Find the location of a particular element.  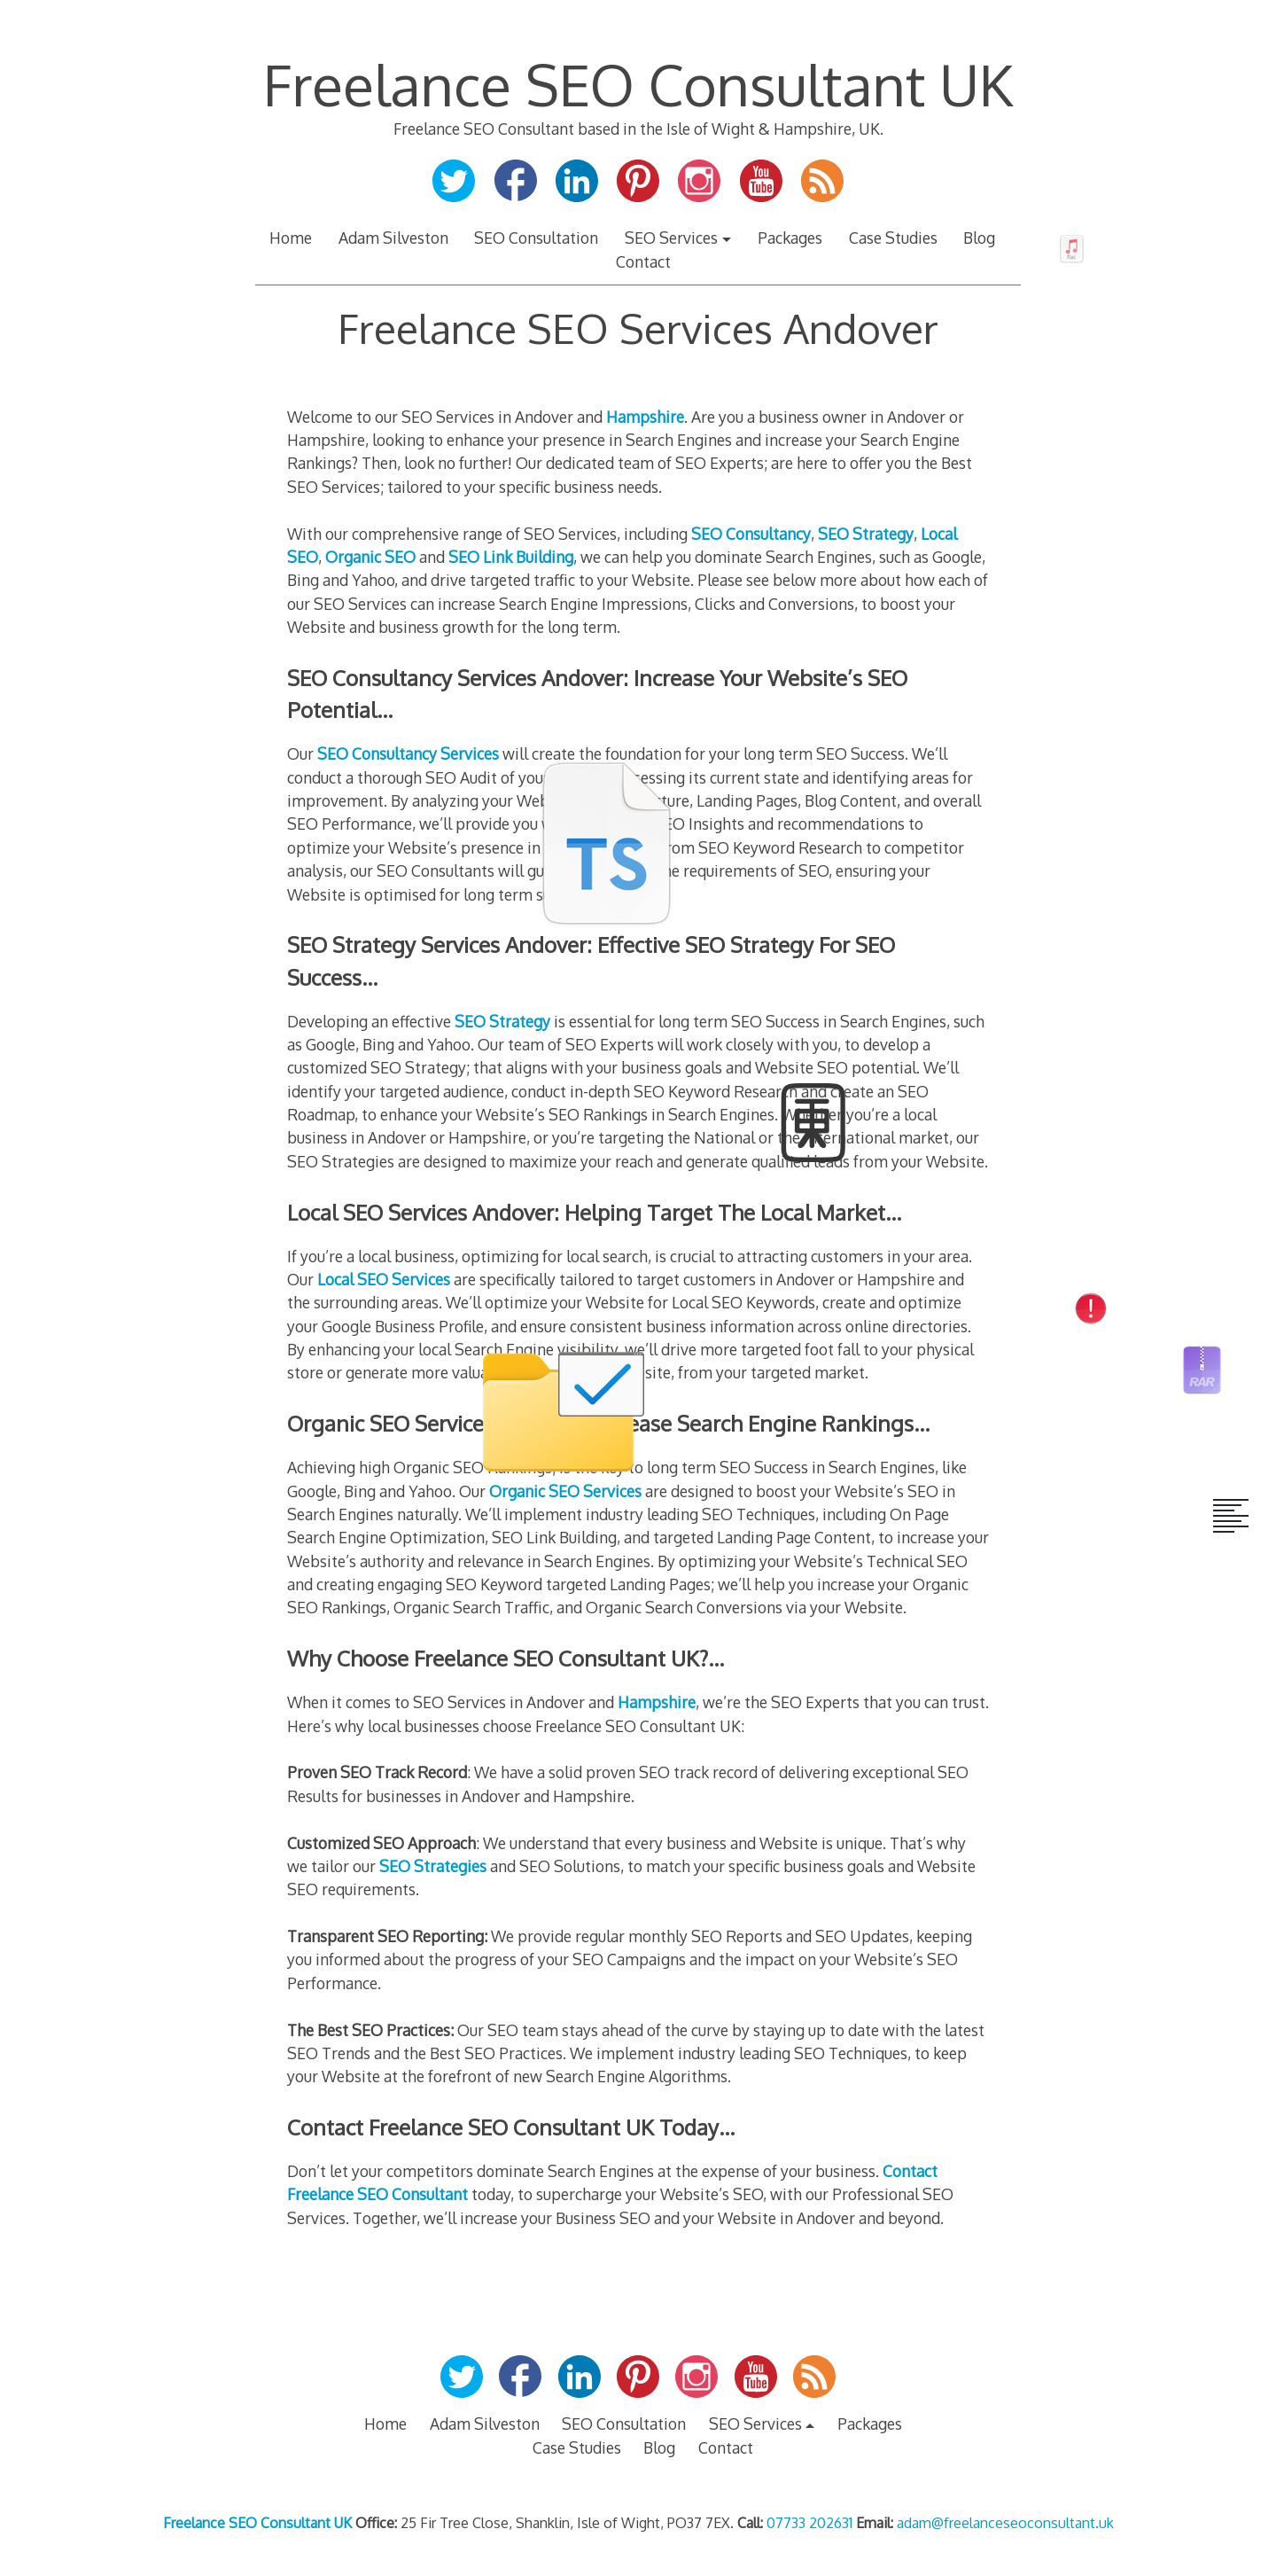

indicates a warning or caution message is located at coordinates (1091, 1308).